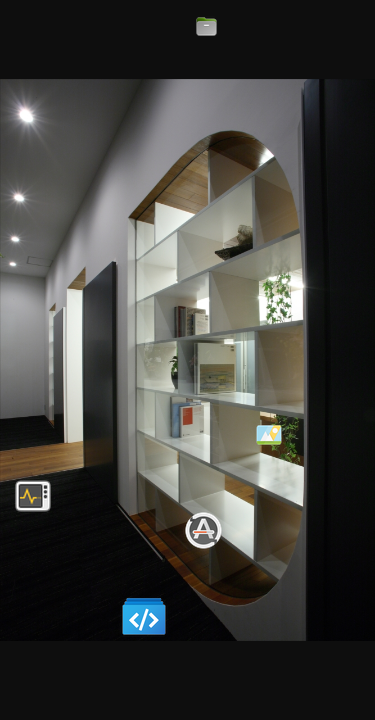  What do you see at coordinates (206, 26) in the screenshot?
I see `open the file manager application` at bounding box center [206, 26].